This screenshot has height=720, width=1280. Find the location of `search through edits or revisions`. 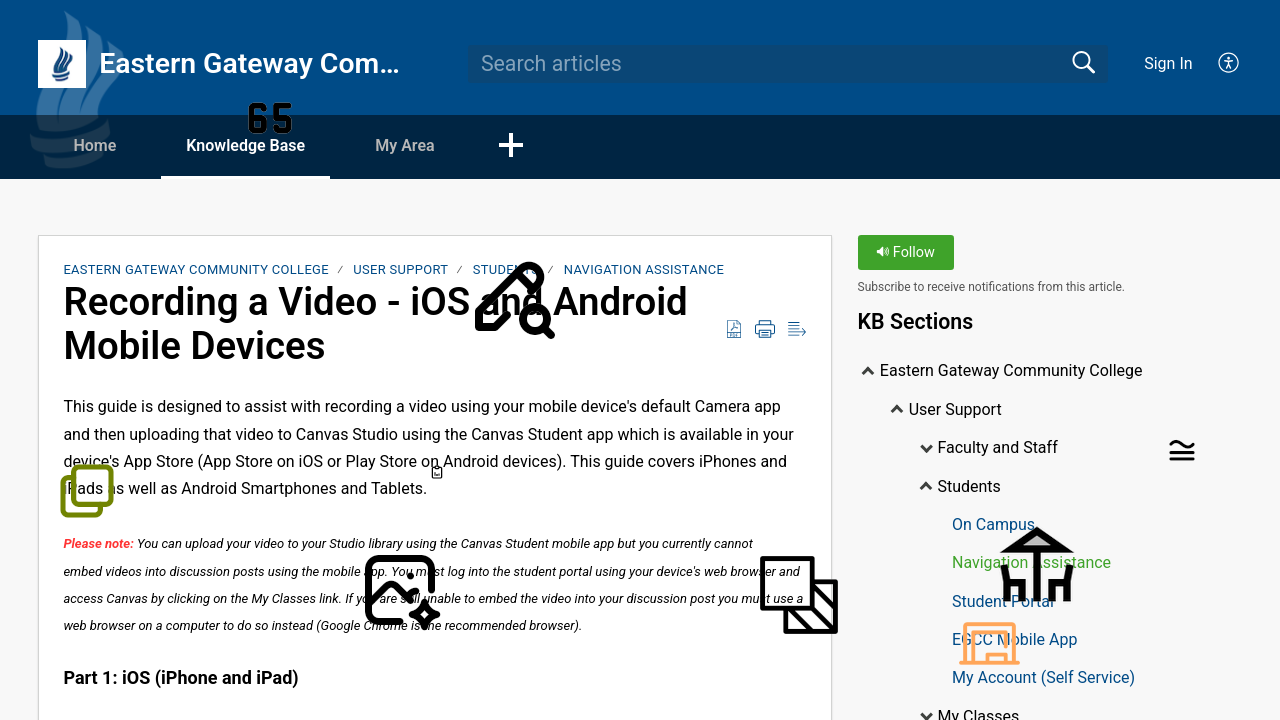

search through edits or revisions is located at coordinates (511, 295).